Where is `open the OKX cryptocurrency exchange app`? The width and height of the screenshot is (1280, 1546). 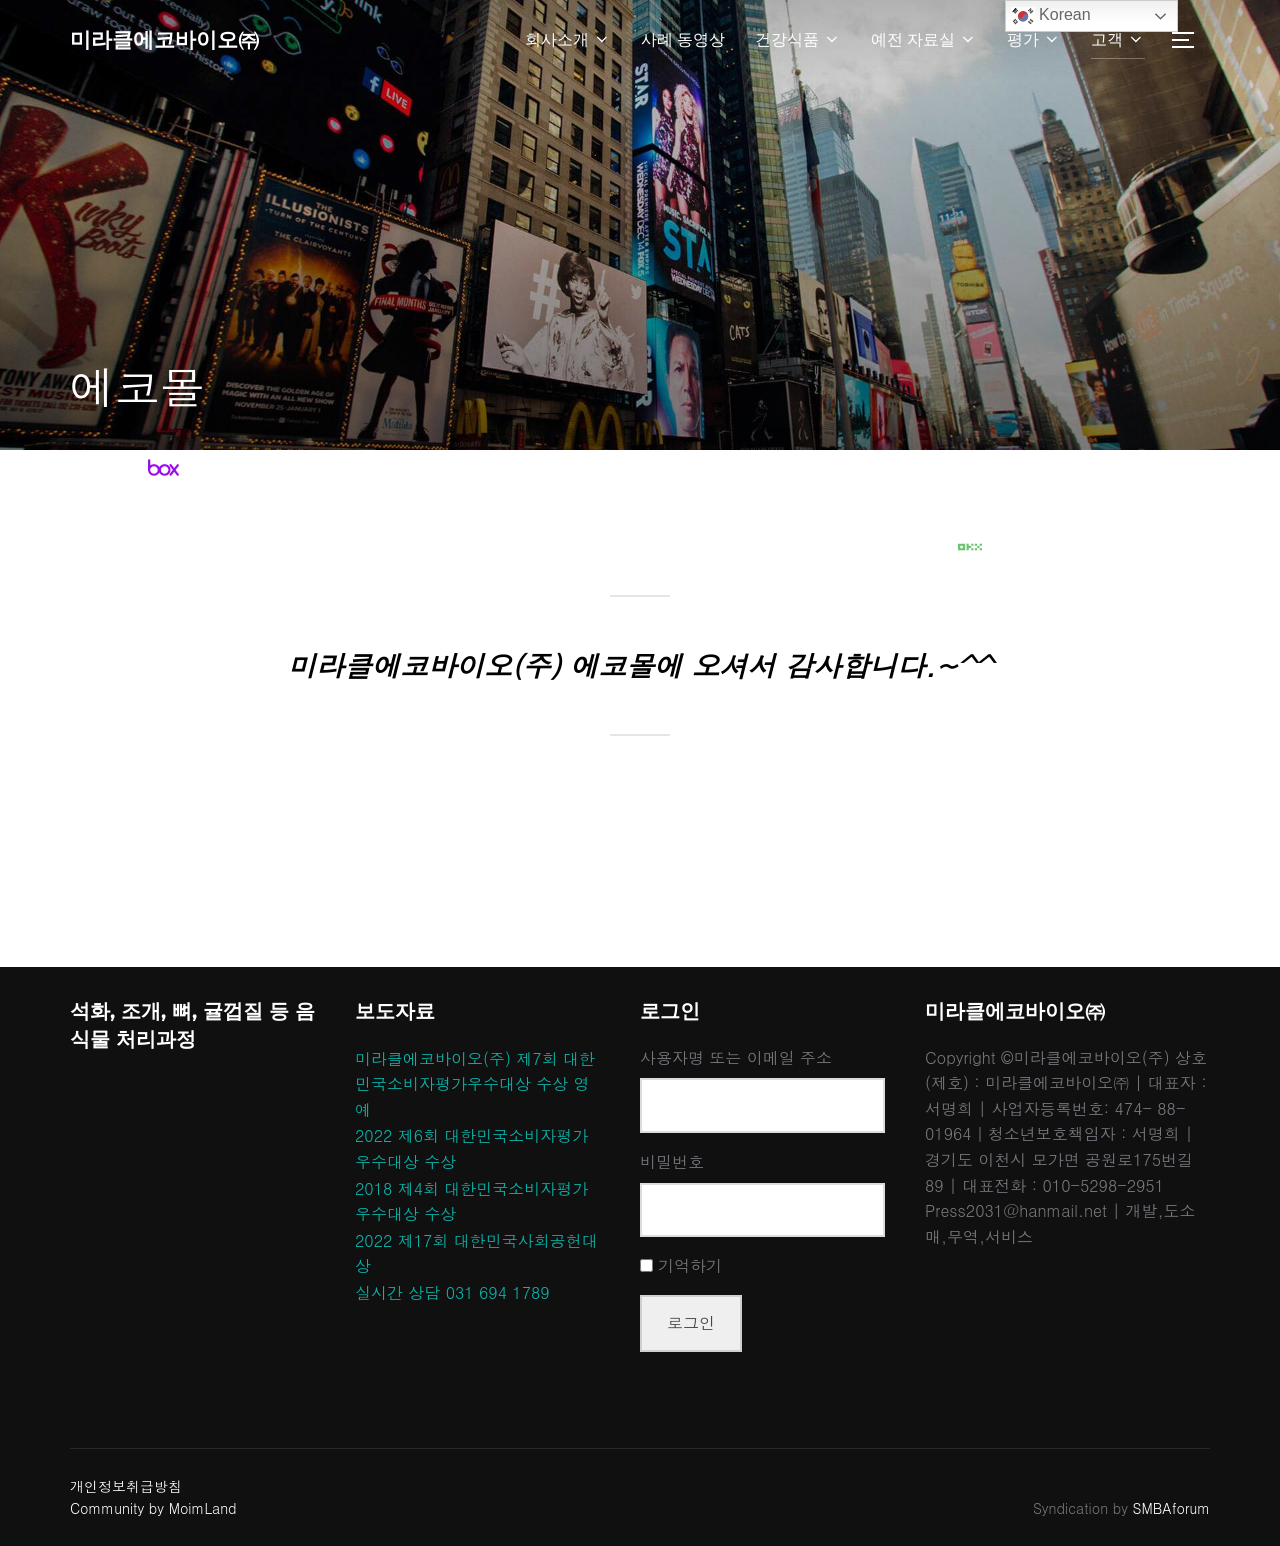 open the OKX cryptocurrency exchange app is located at coordinates (970, 547).